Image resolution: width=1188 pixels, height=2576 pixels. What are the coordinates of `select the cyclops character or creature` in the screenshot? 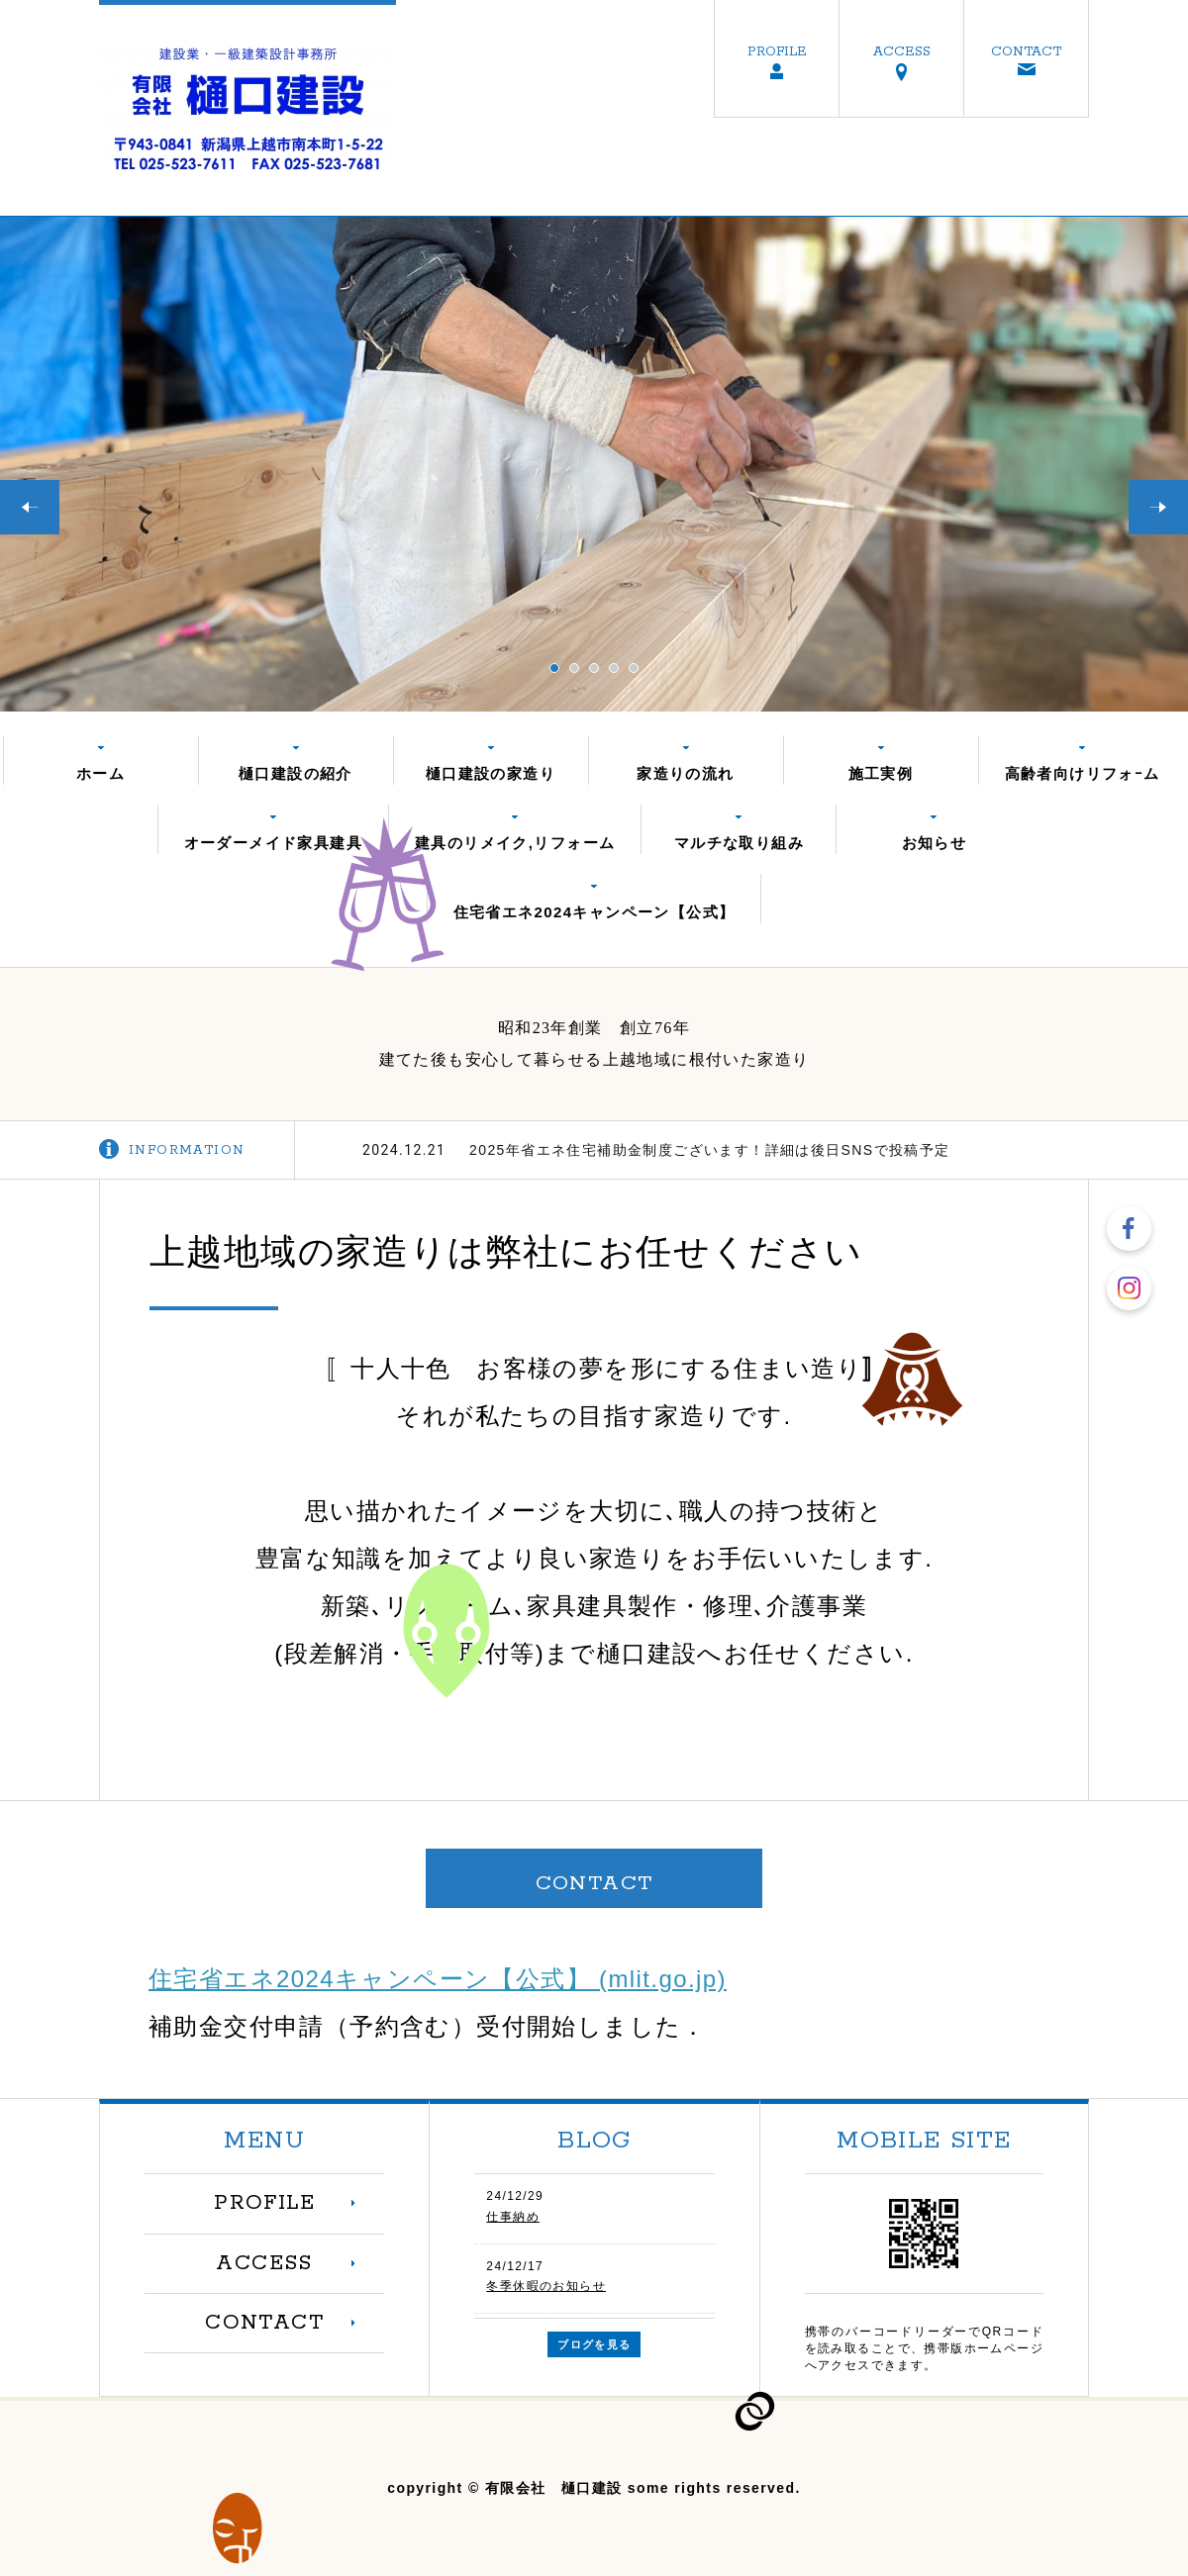 It's located at (912, 1383).